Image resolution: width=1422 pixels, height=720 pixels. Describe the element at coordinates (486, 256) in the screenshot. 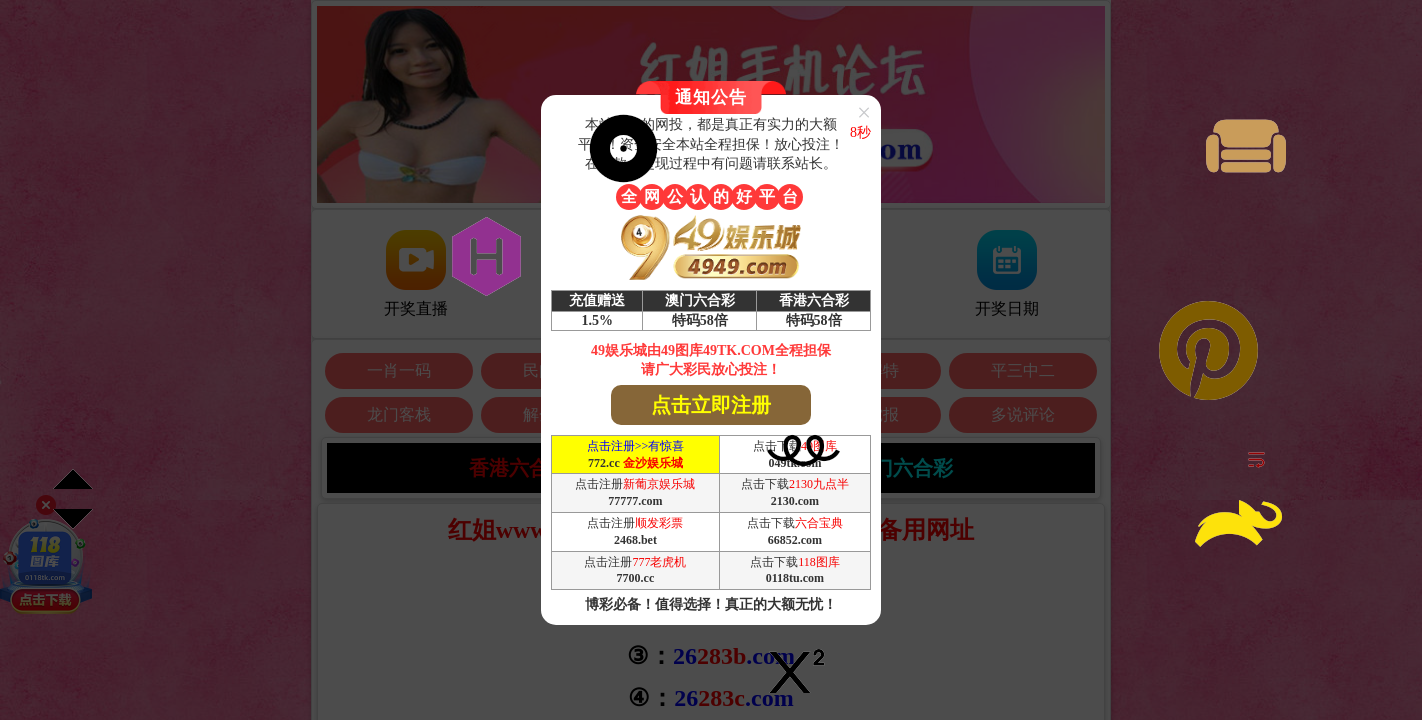

I see `Hexo static site generator logo` at that location.